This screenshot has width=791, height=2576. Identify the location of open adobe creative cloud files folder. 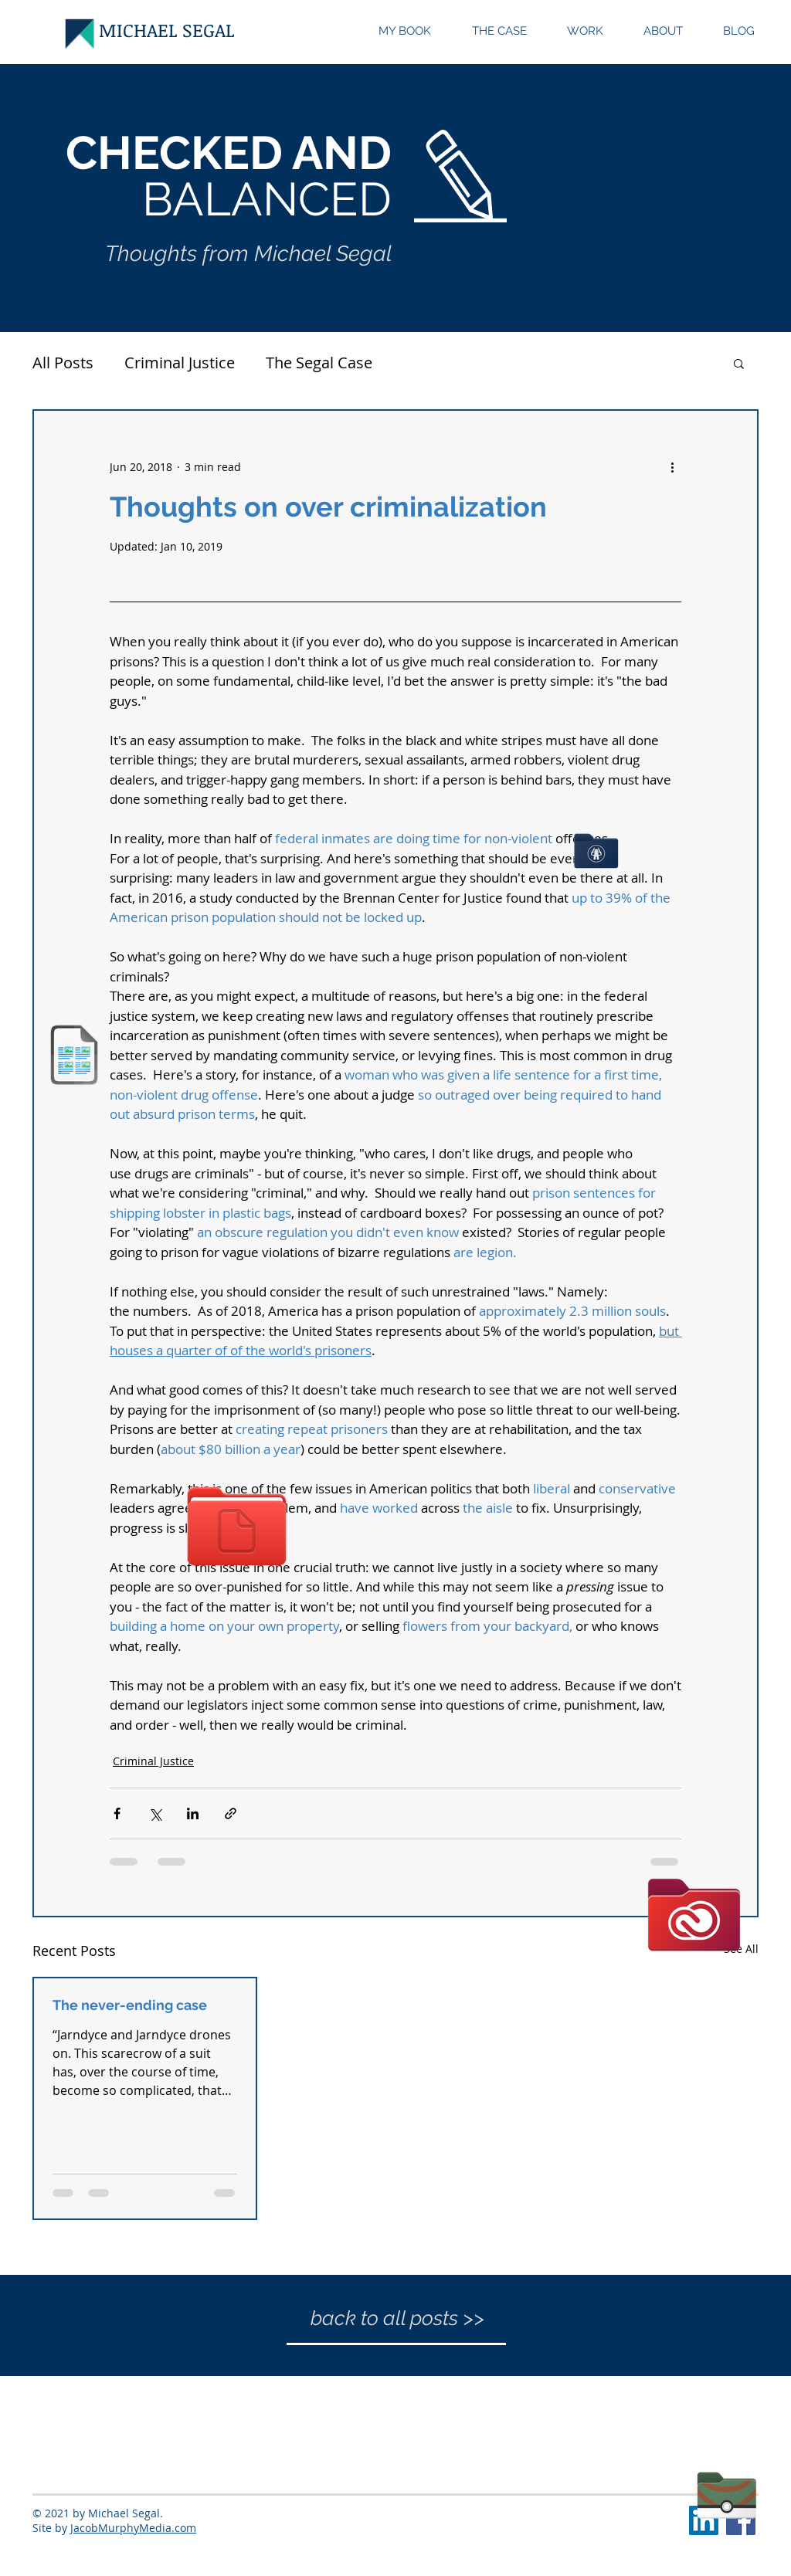
(694, 1917).